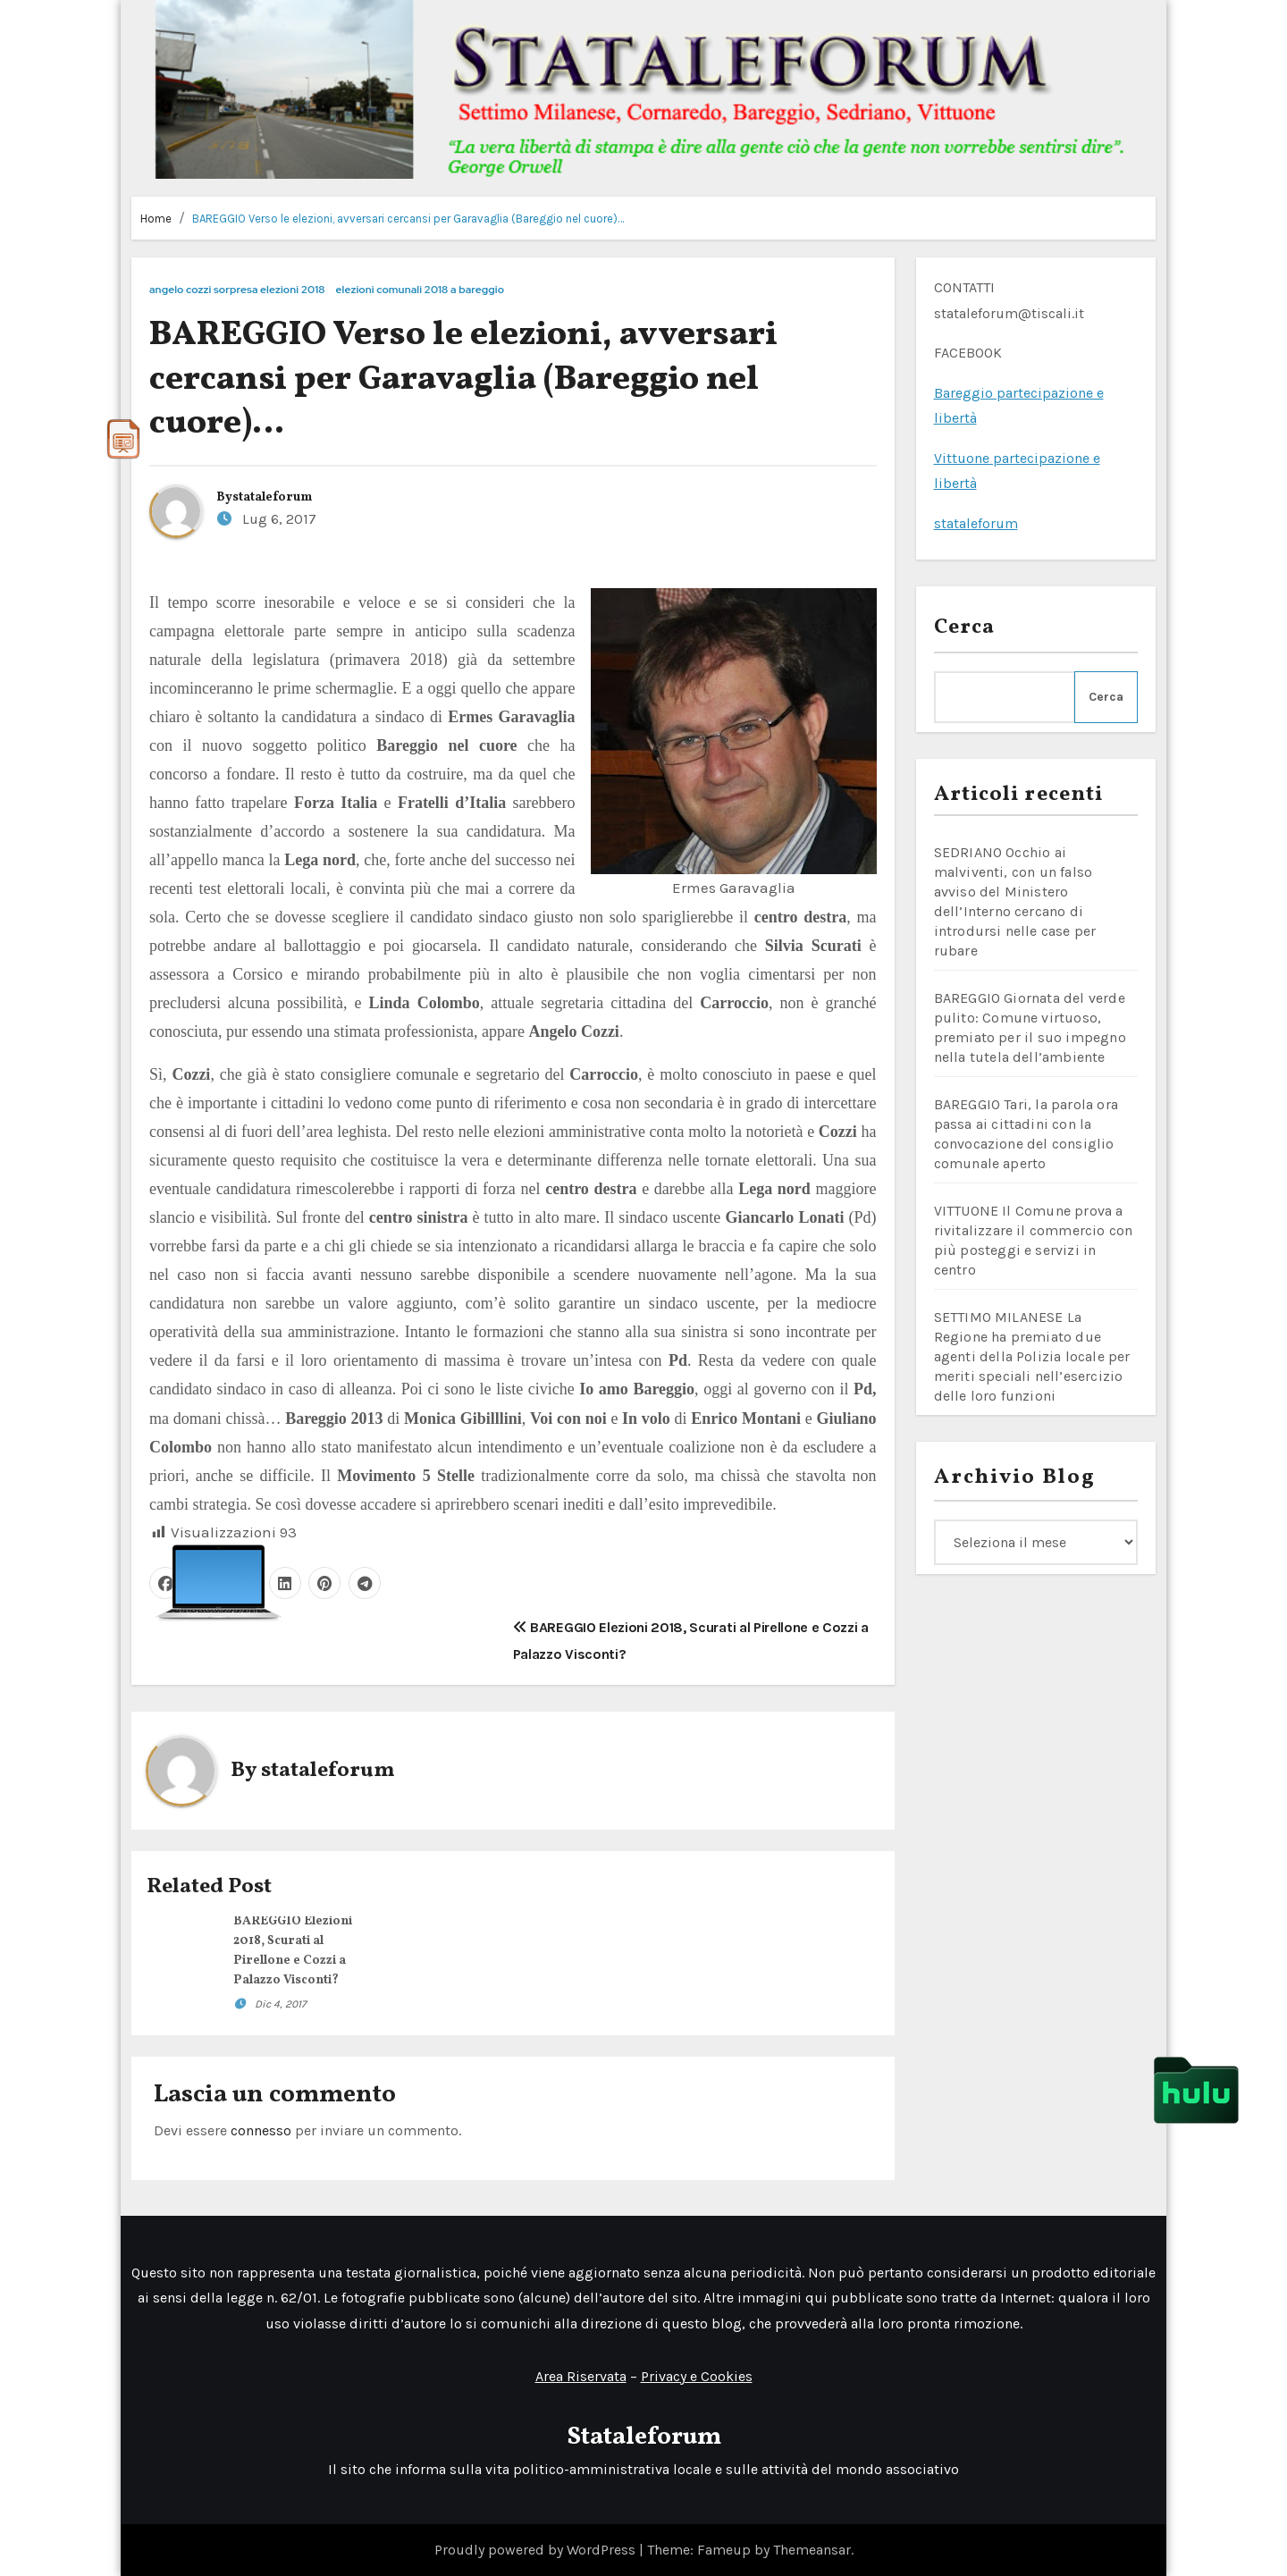 The height and width of the screenshot is (2576, 1287). I want to click on open a presentation template file, so click(123, 439).